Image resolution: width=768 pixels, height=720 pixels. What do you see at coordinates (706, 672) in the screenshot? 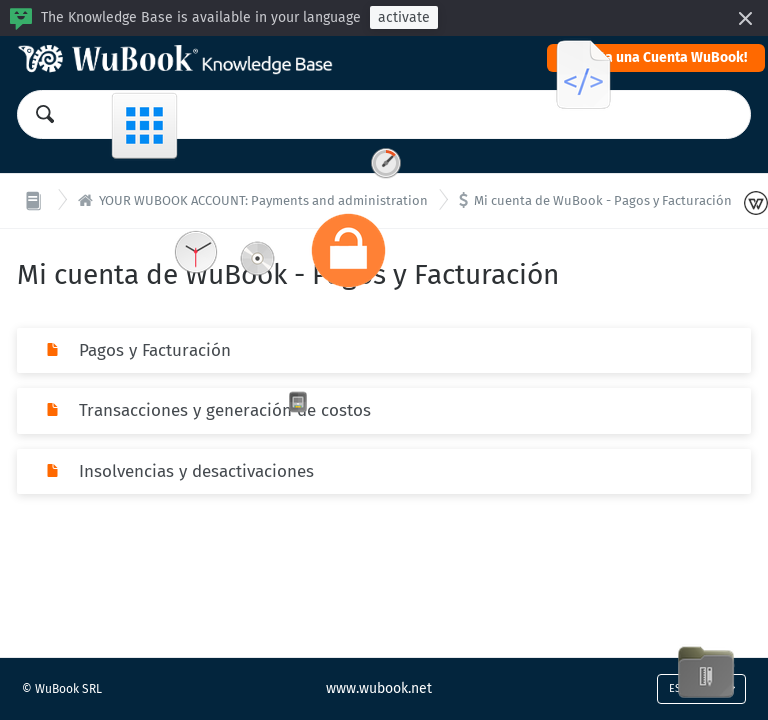
I see `access folder containing document templates` at bounding box center [706, 672].